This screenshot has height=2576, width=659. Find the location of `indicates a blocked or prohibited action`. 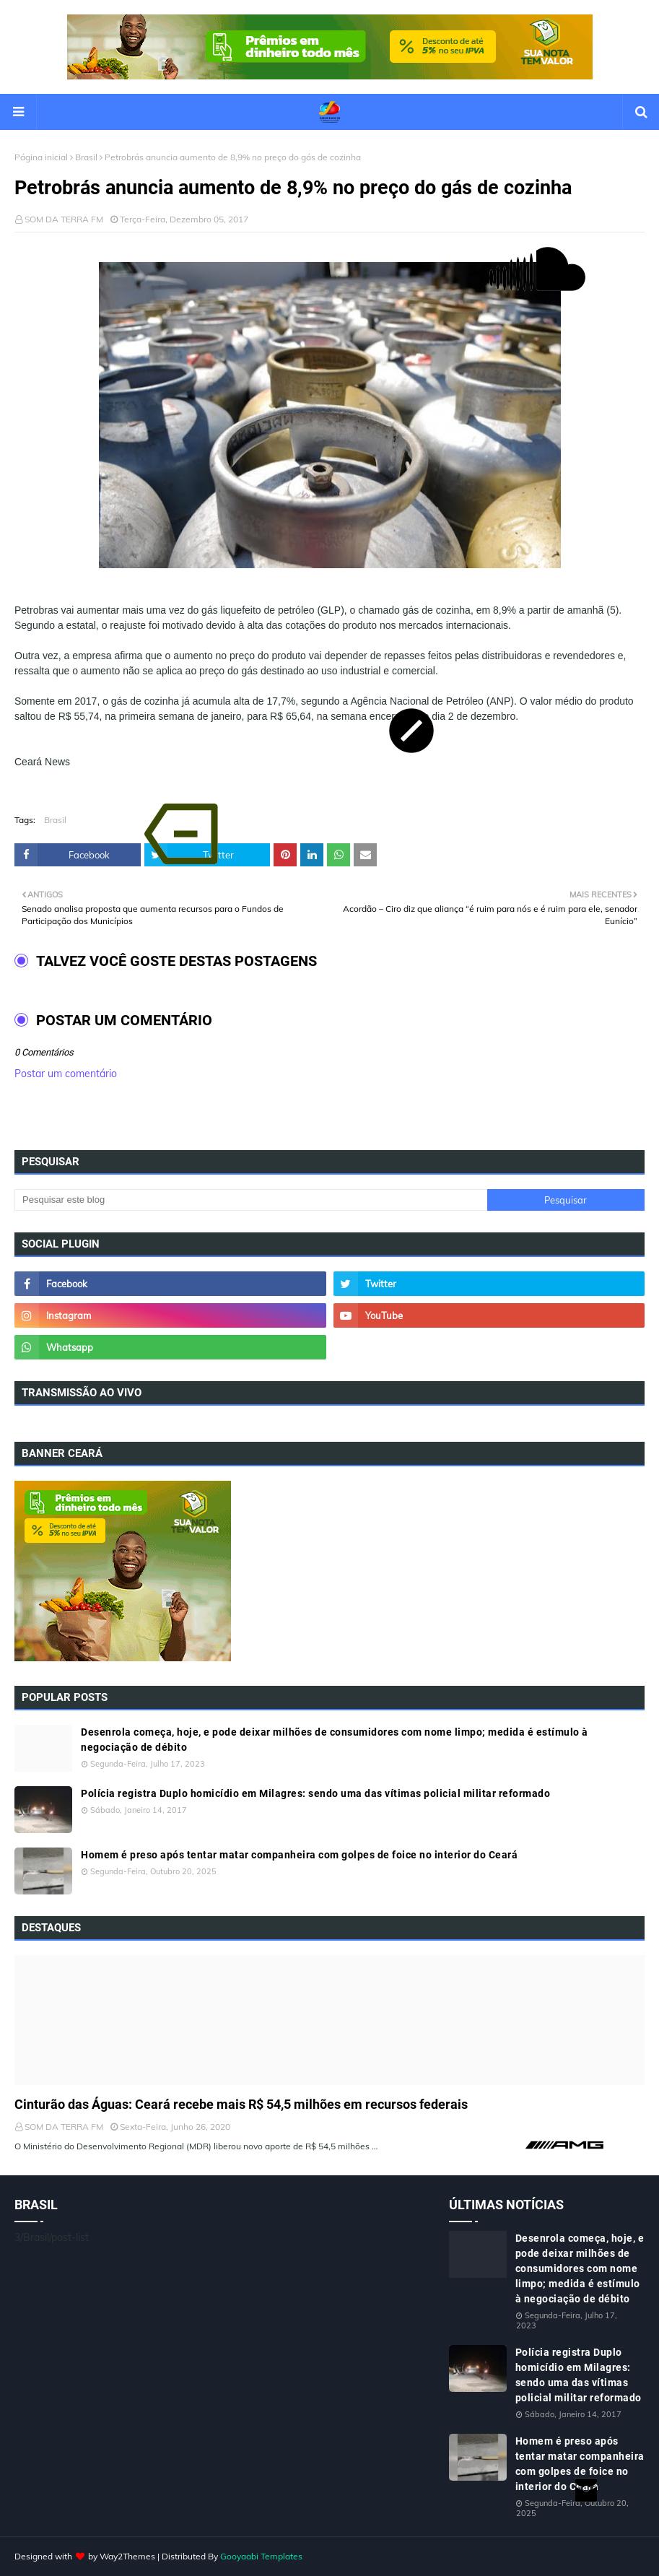

indicates a blocked or prohibited action is located at coordinates (411, 731).